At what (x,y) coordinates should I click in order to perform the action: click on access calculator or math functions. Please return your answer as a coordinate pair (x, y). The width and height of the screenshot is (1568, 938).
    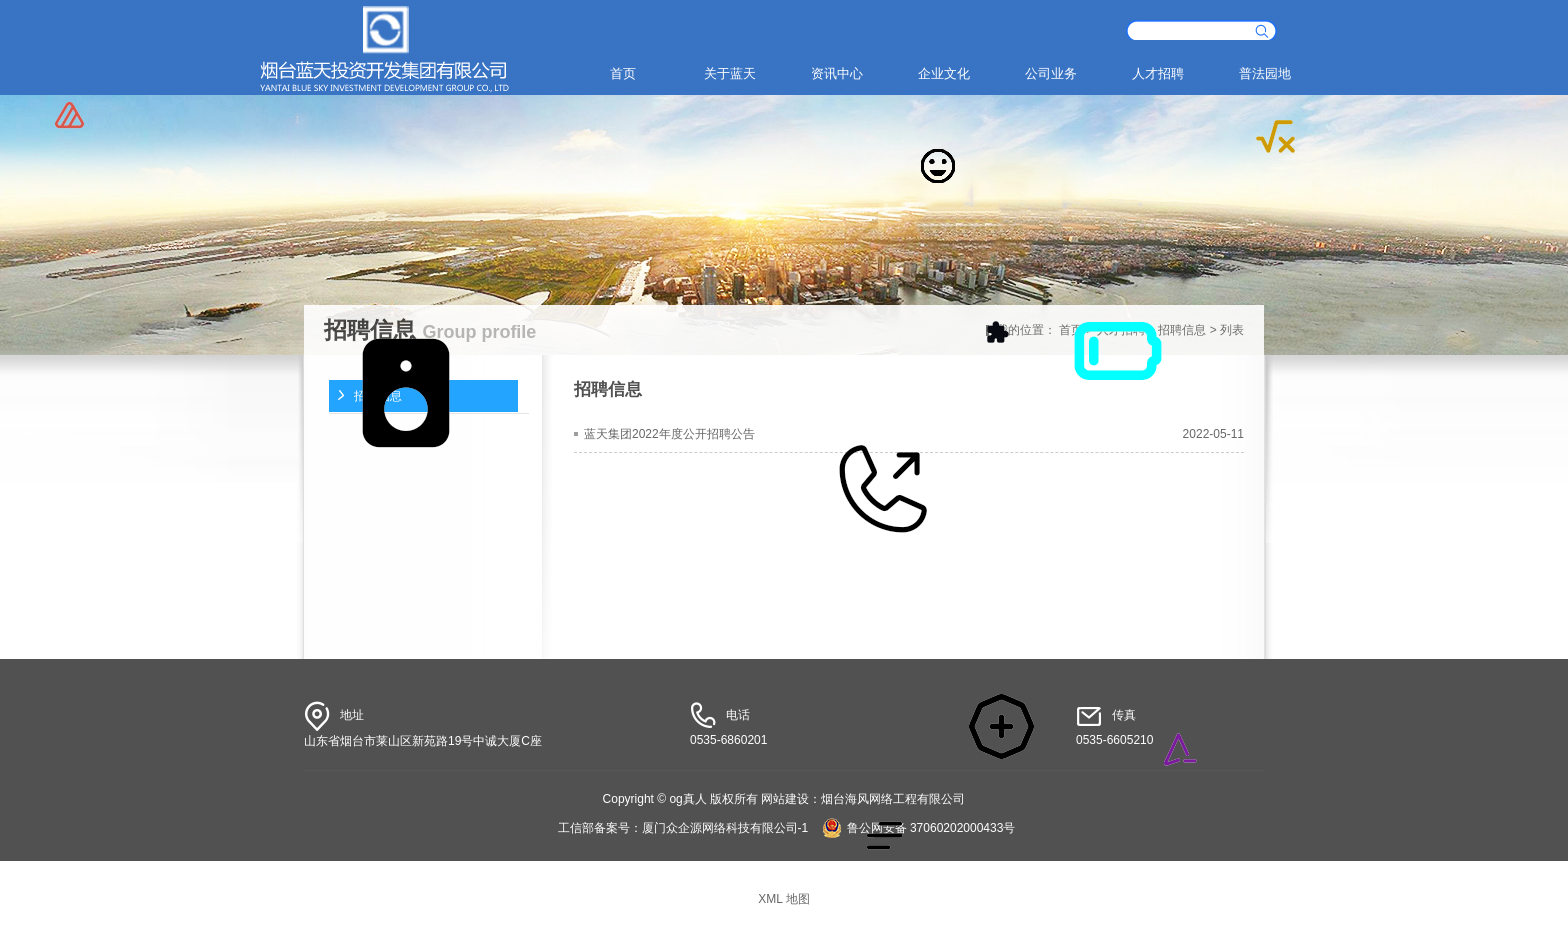
    Looking at the image, I should click on (1276, 136).